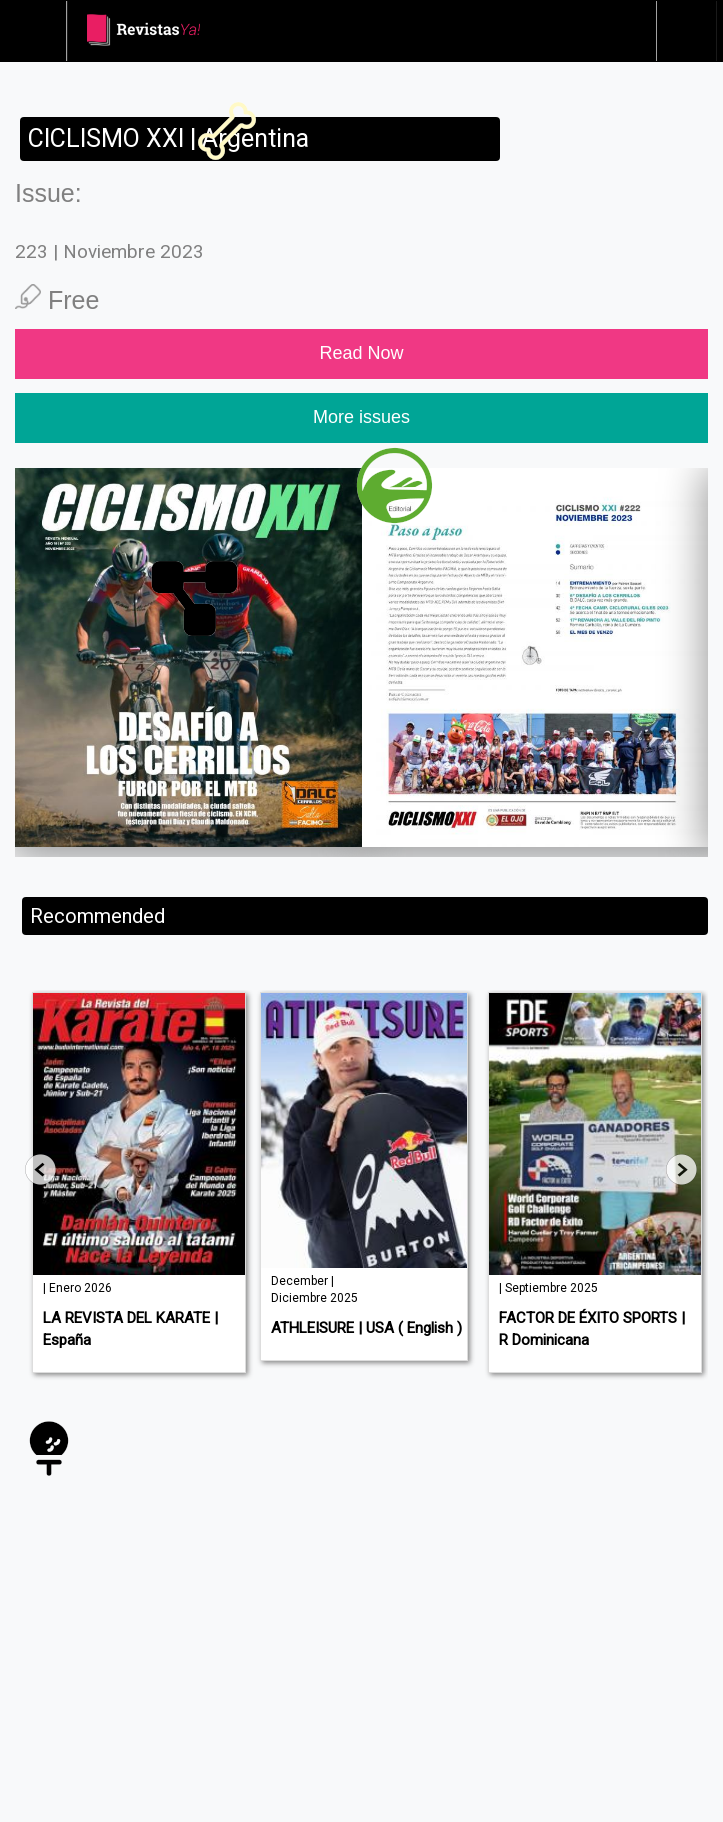 The width and height of the screenshot is (723, 1822). What do you see at coordinates (194, 598) in the screenshot?
I see `view project workflow or diagram` at bounding box center [194, 598].